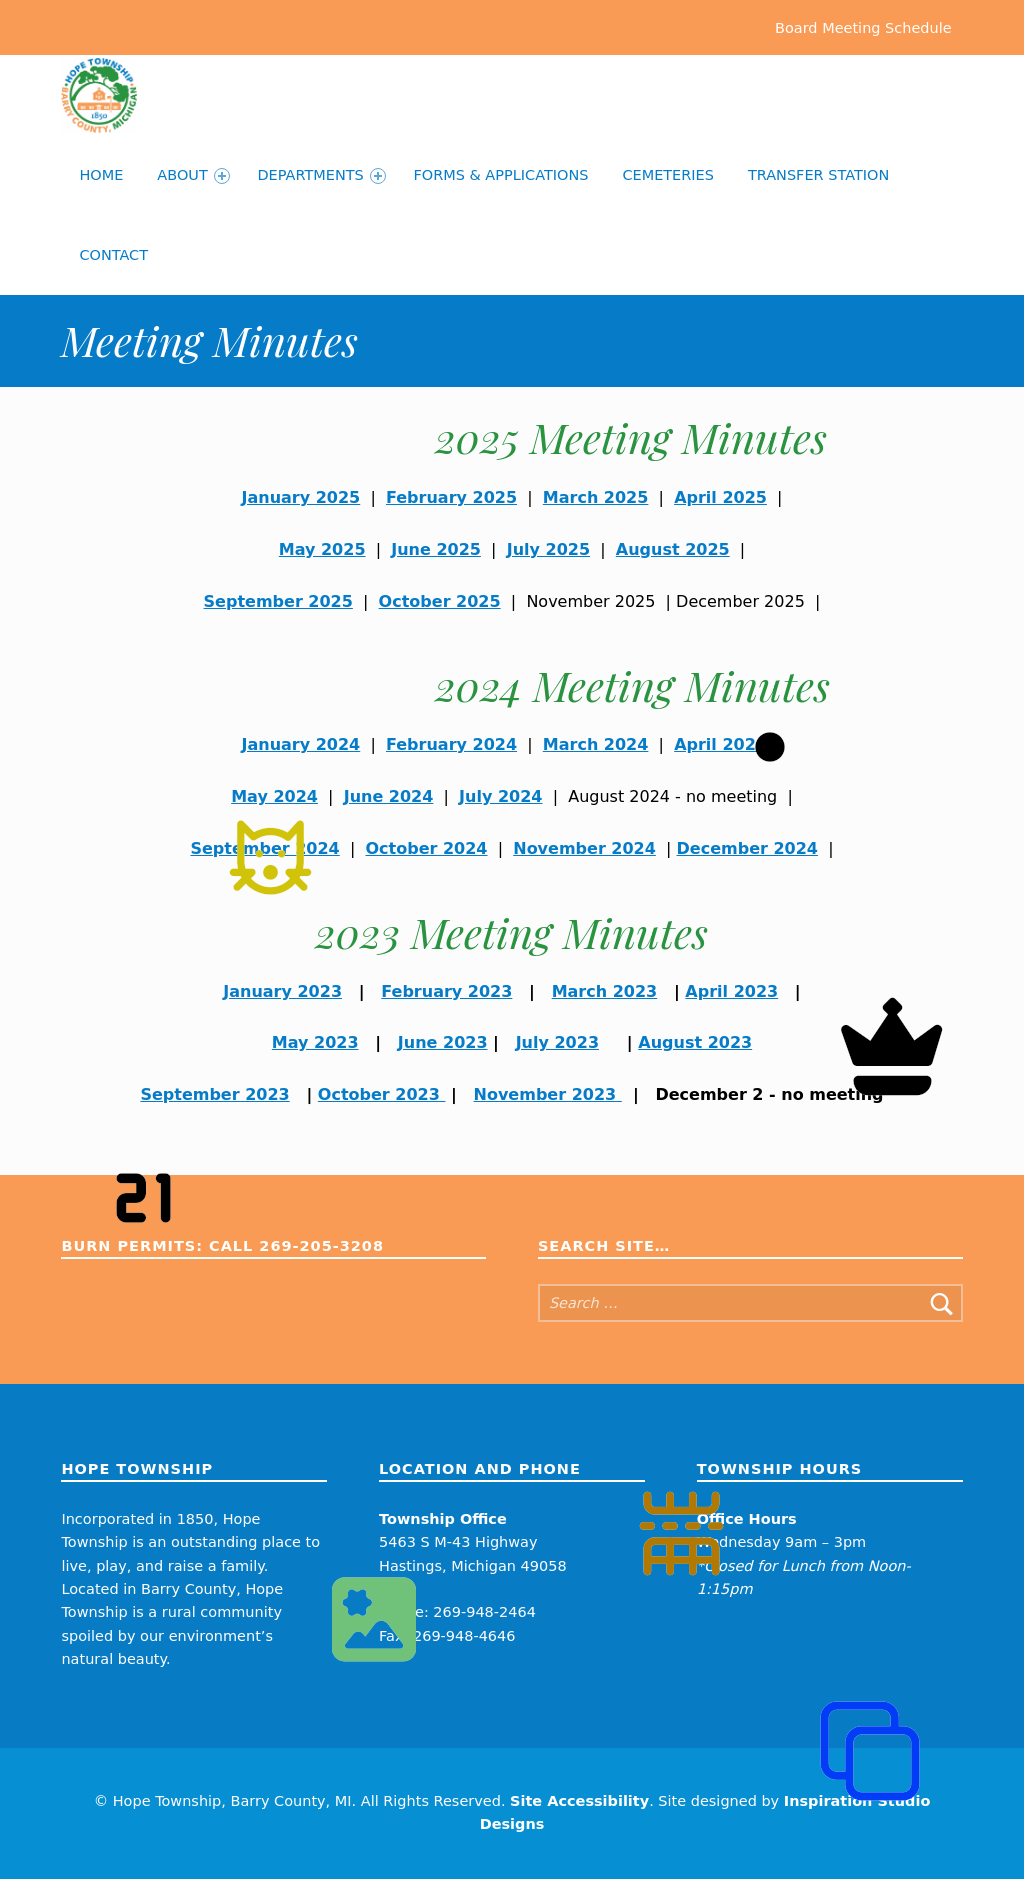 This screenshot has width=1024, height=1879. I want to click on split table rows into separate sections, so click(681, 1533).